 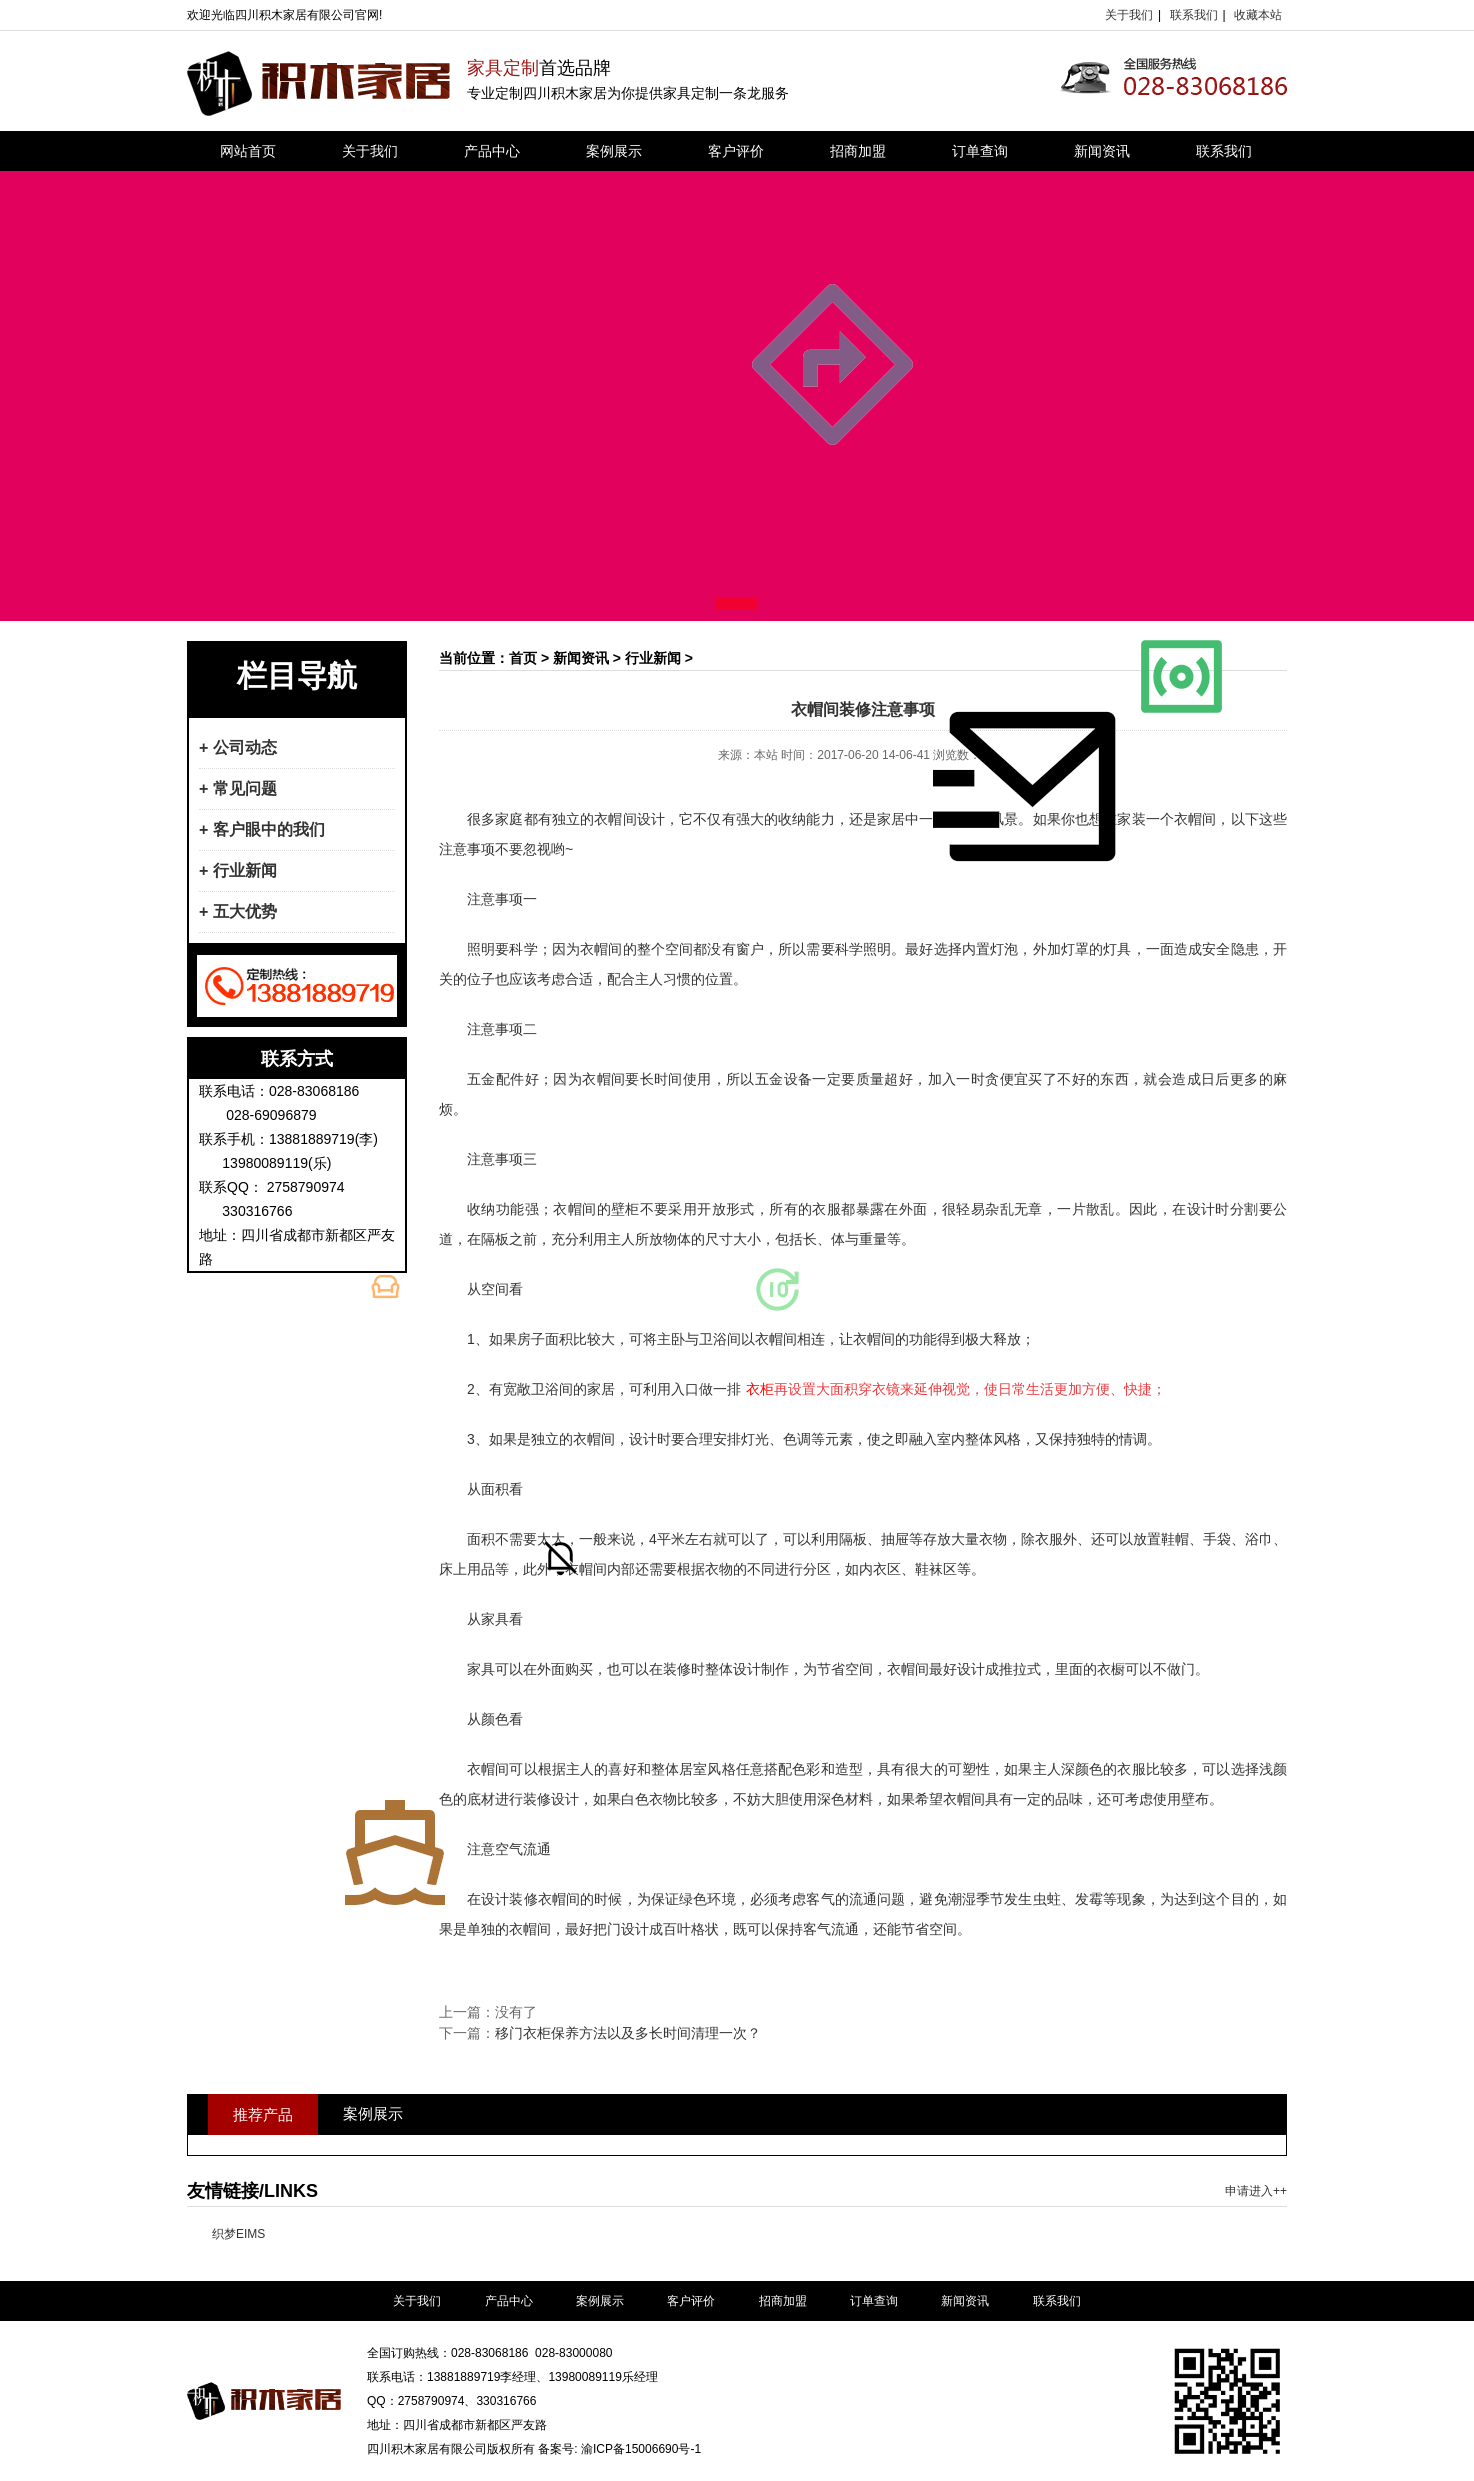 What do you see at coordinates (385, 1286) in the screenshot?
I see `browse furniture or home decor items` at bounding box center [385, 1286].